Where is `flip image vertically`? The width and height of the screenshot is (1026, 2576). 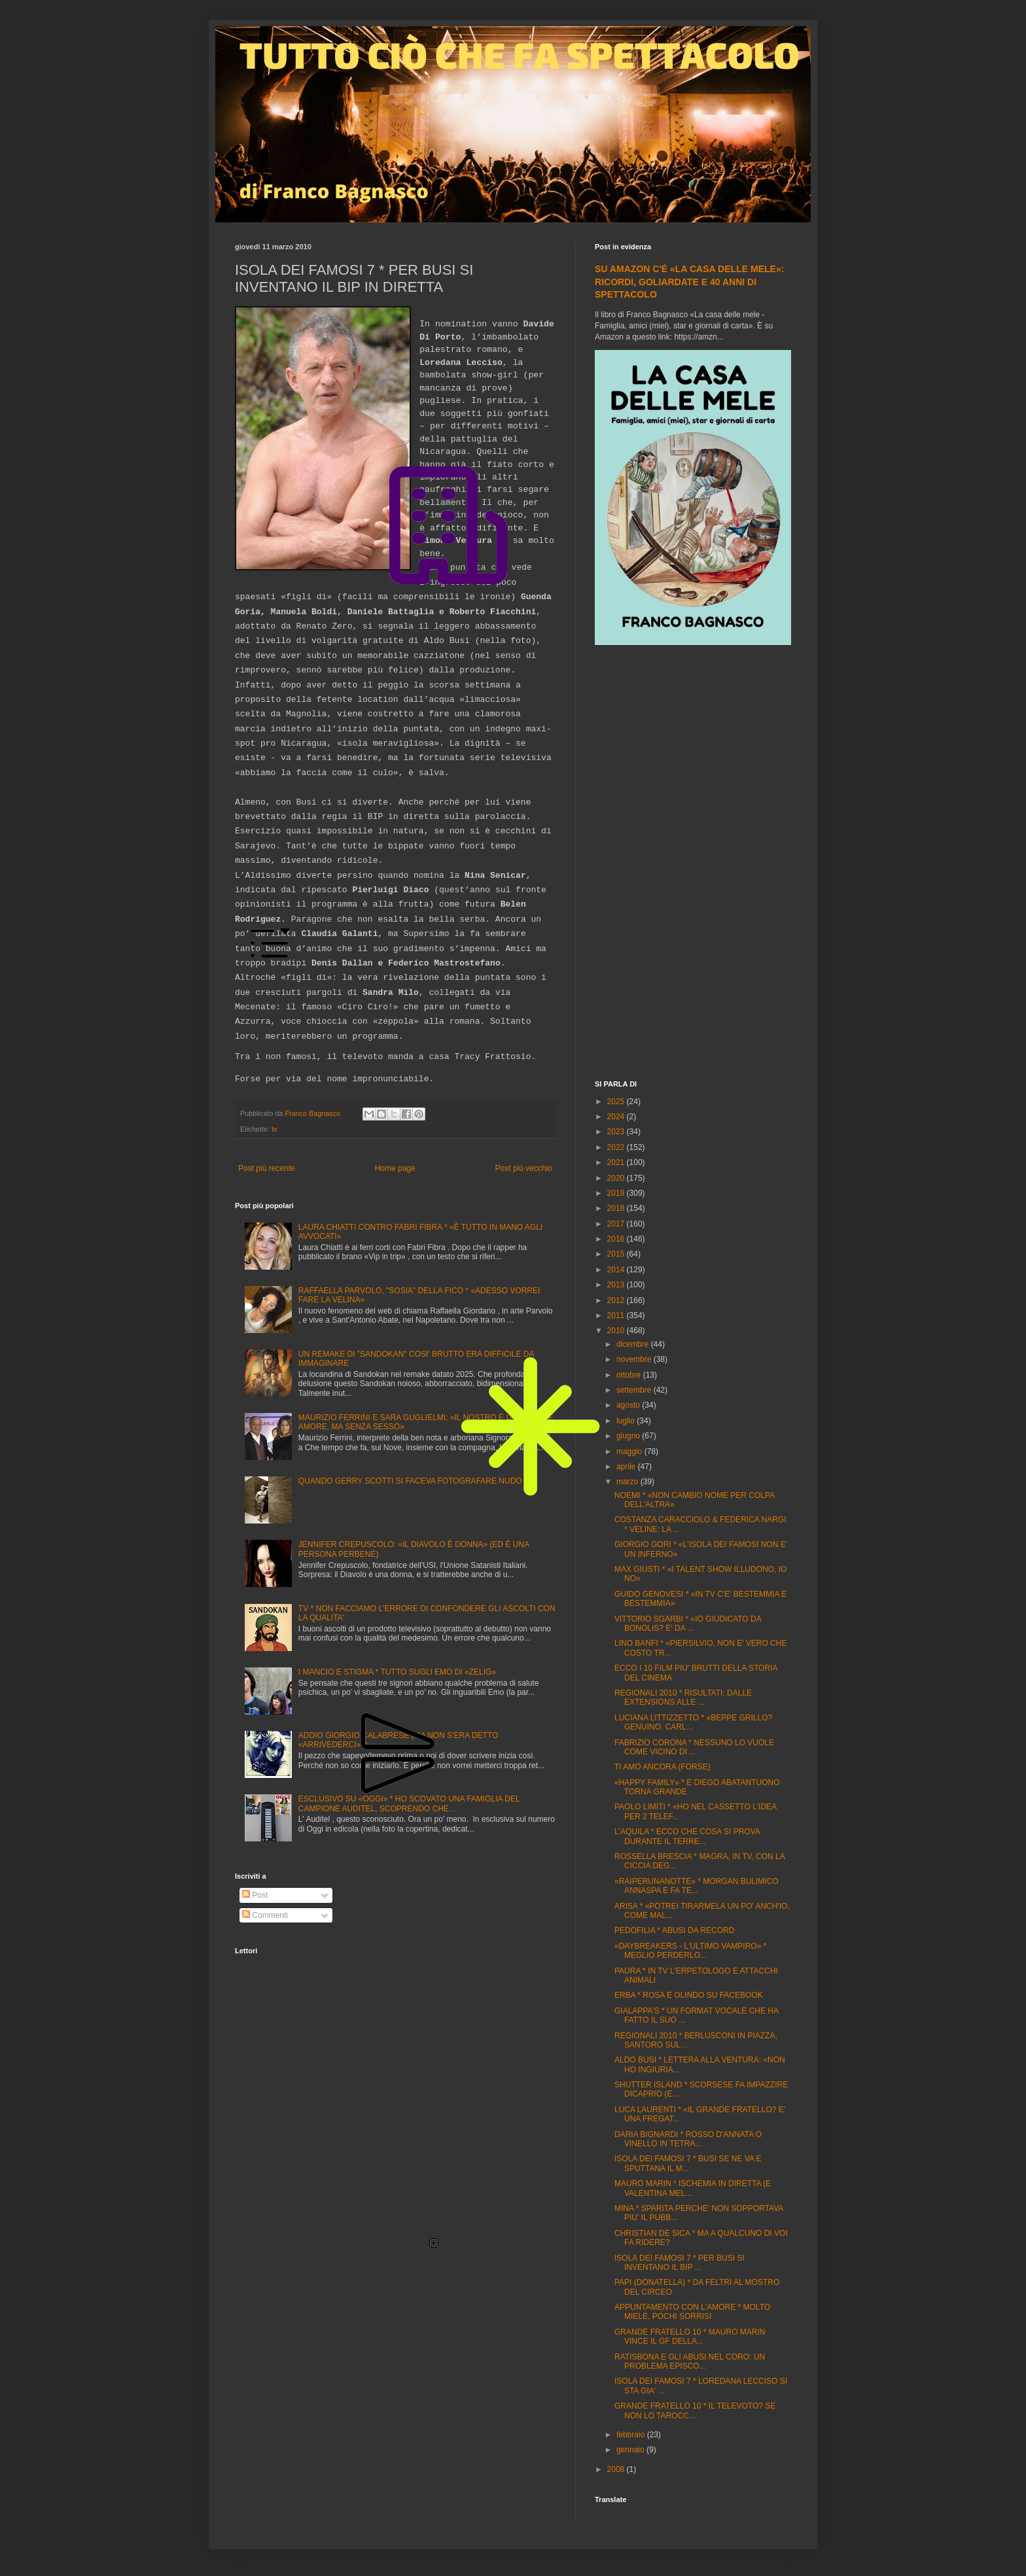
flip image vertically is located at coordinates (395, 1753).